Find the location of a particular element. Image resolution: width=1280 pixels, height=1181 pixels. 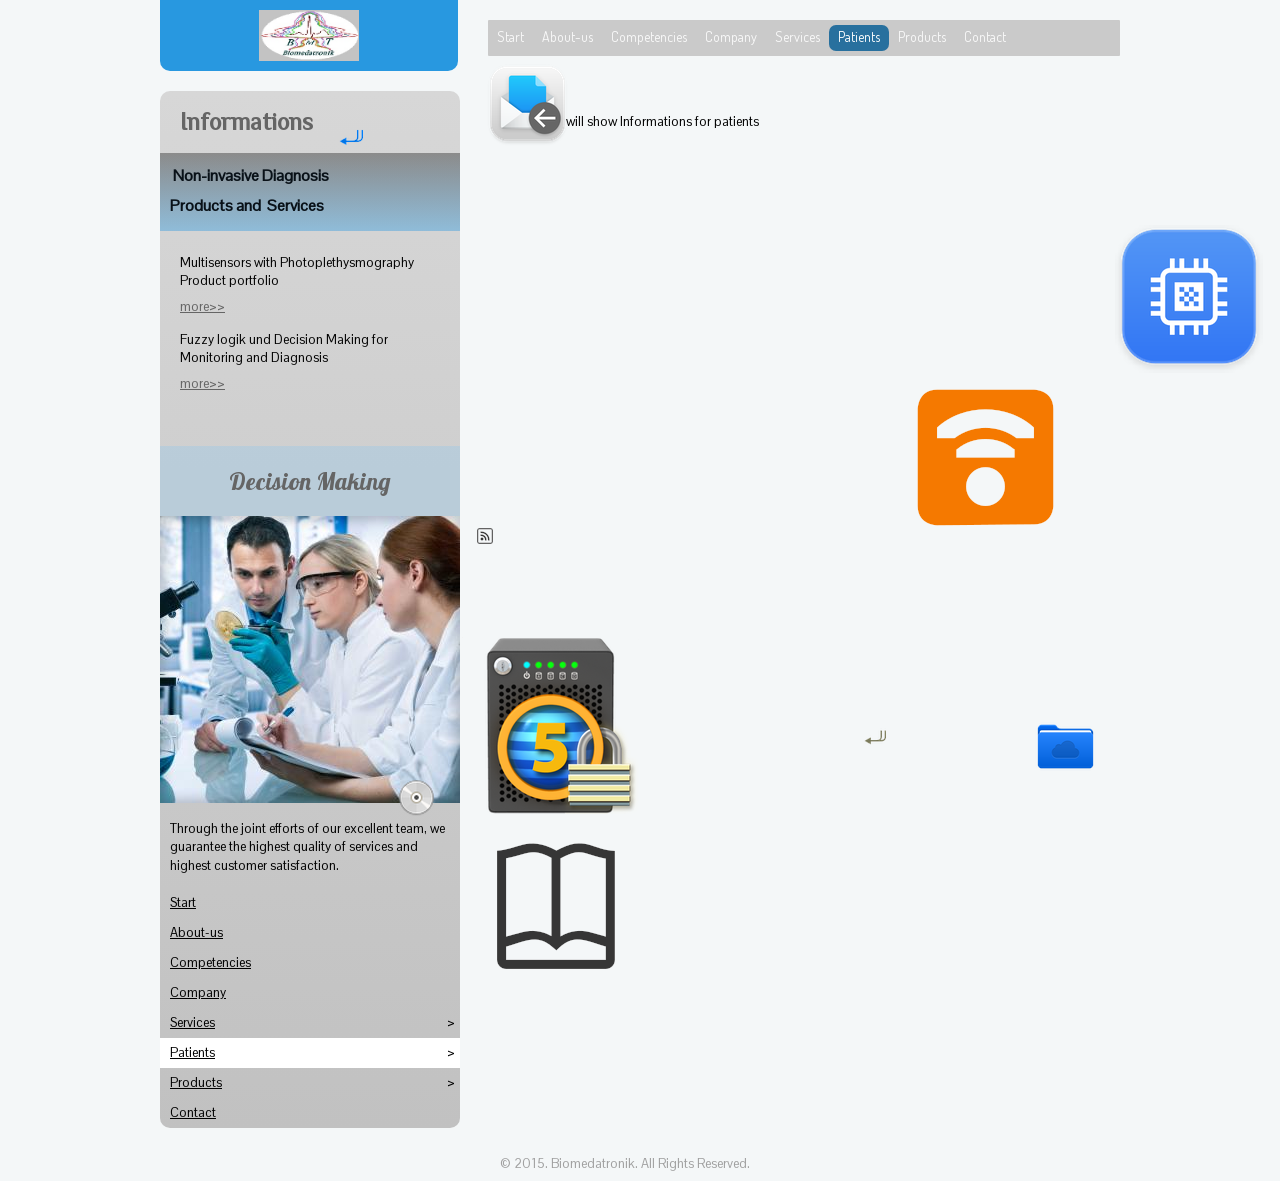

reply to all recipients of an email is located at coordinates (875, 736).